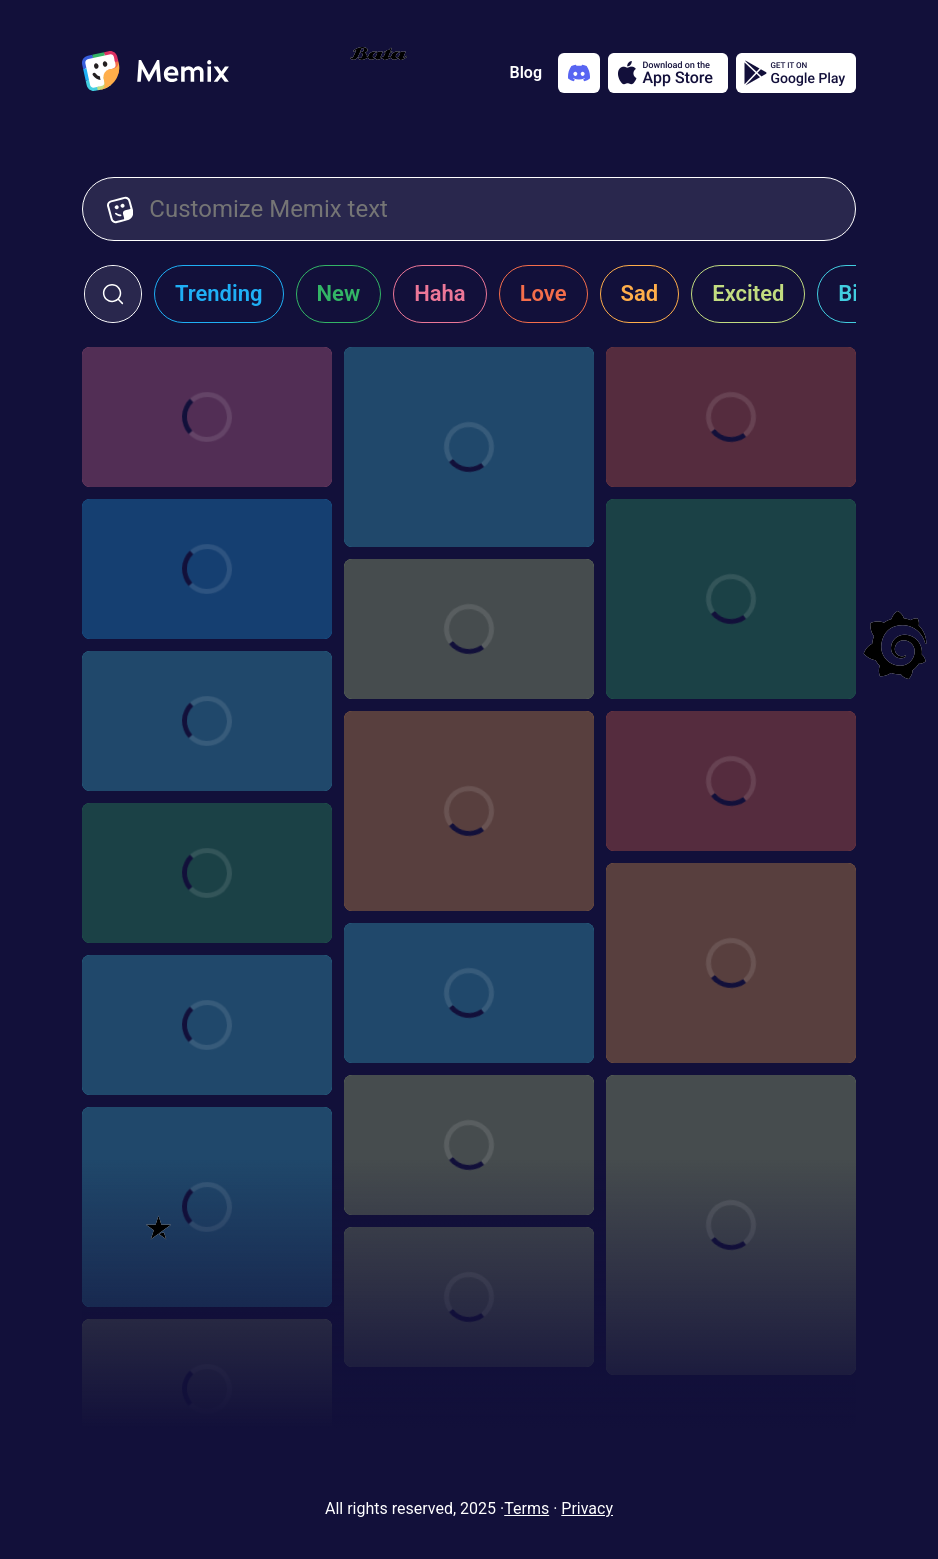  Describe the element at coordinates (378, 53) in the screenshot. I see `visit the Bata footwear website` at that location.